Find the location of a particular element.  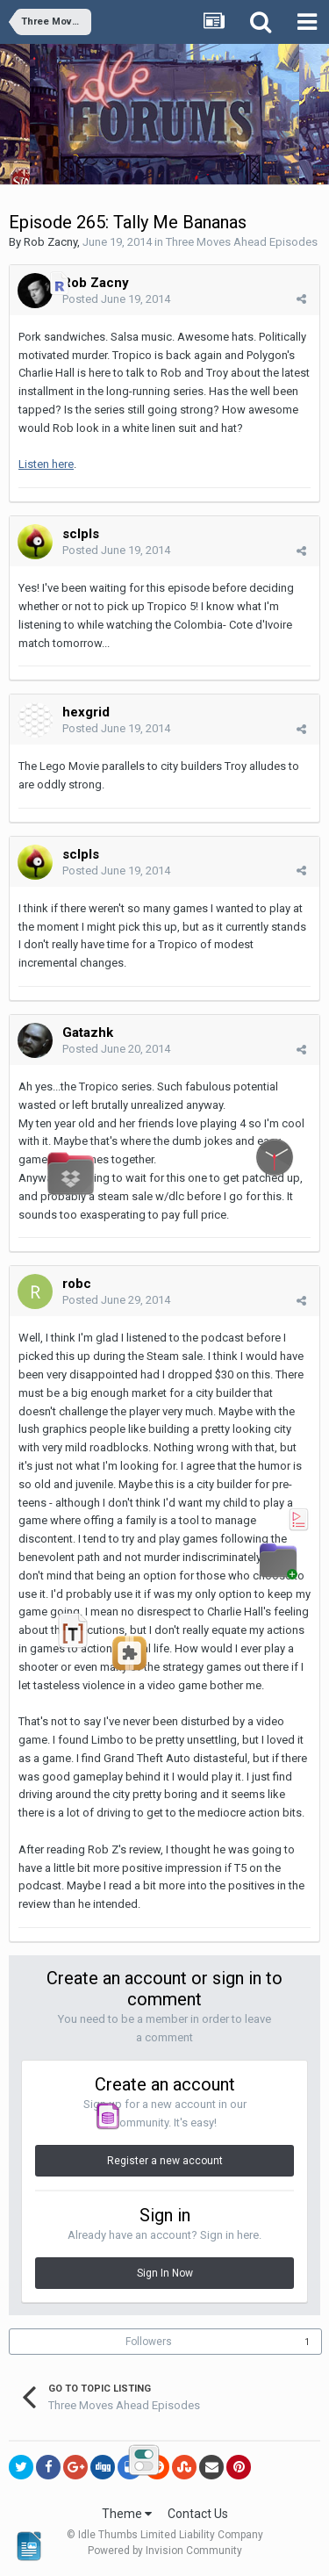

open the clocks app is located at coordinates (275, 1157).